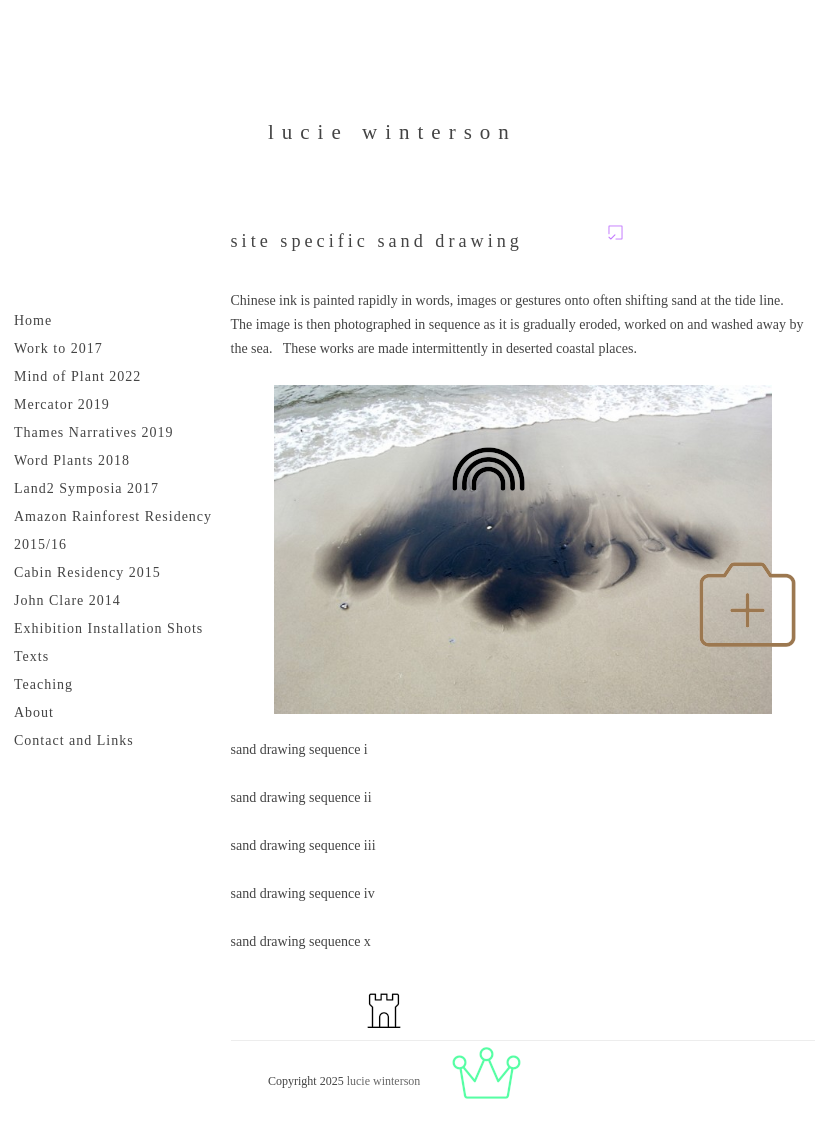 This screenshot has height=1121, width=835. What do you see at coordinates (615, 232) in the screenshot?
I see `mark task as complete` at bounding box center [615, 232].